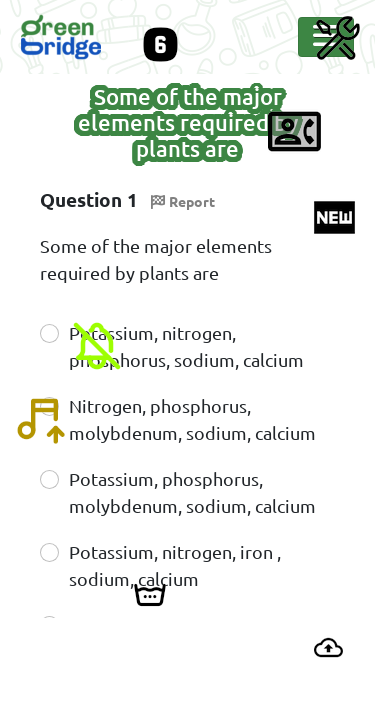  What do you see at coordinates (338, 38) in the screenshot?
I see `access settings or configuration options` at bounding box center [338, 38].